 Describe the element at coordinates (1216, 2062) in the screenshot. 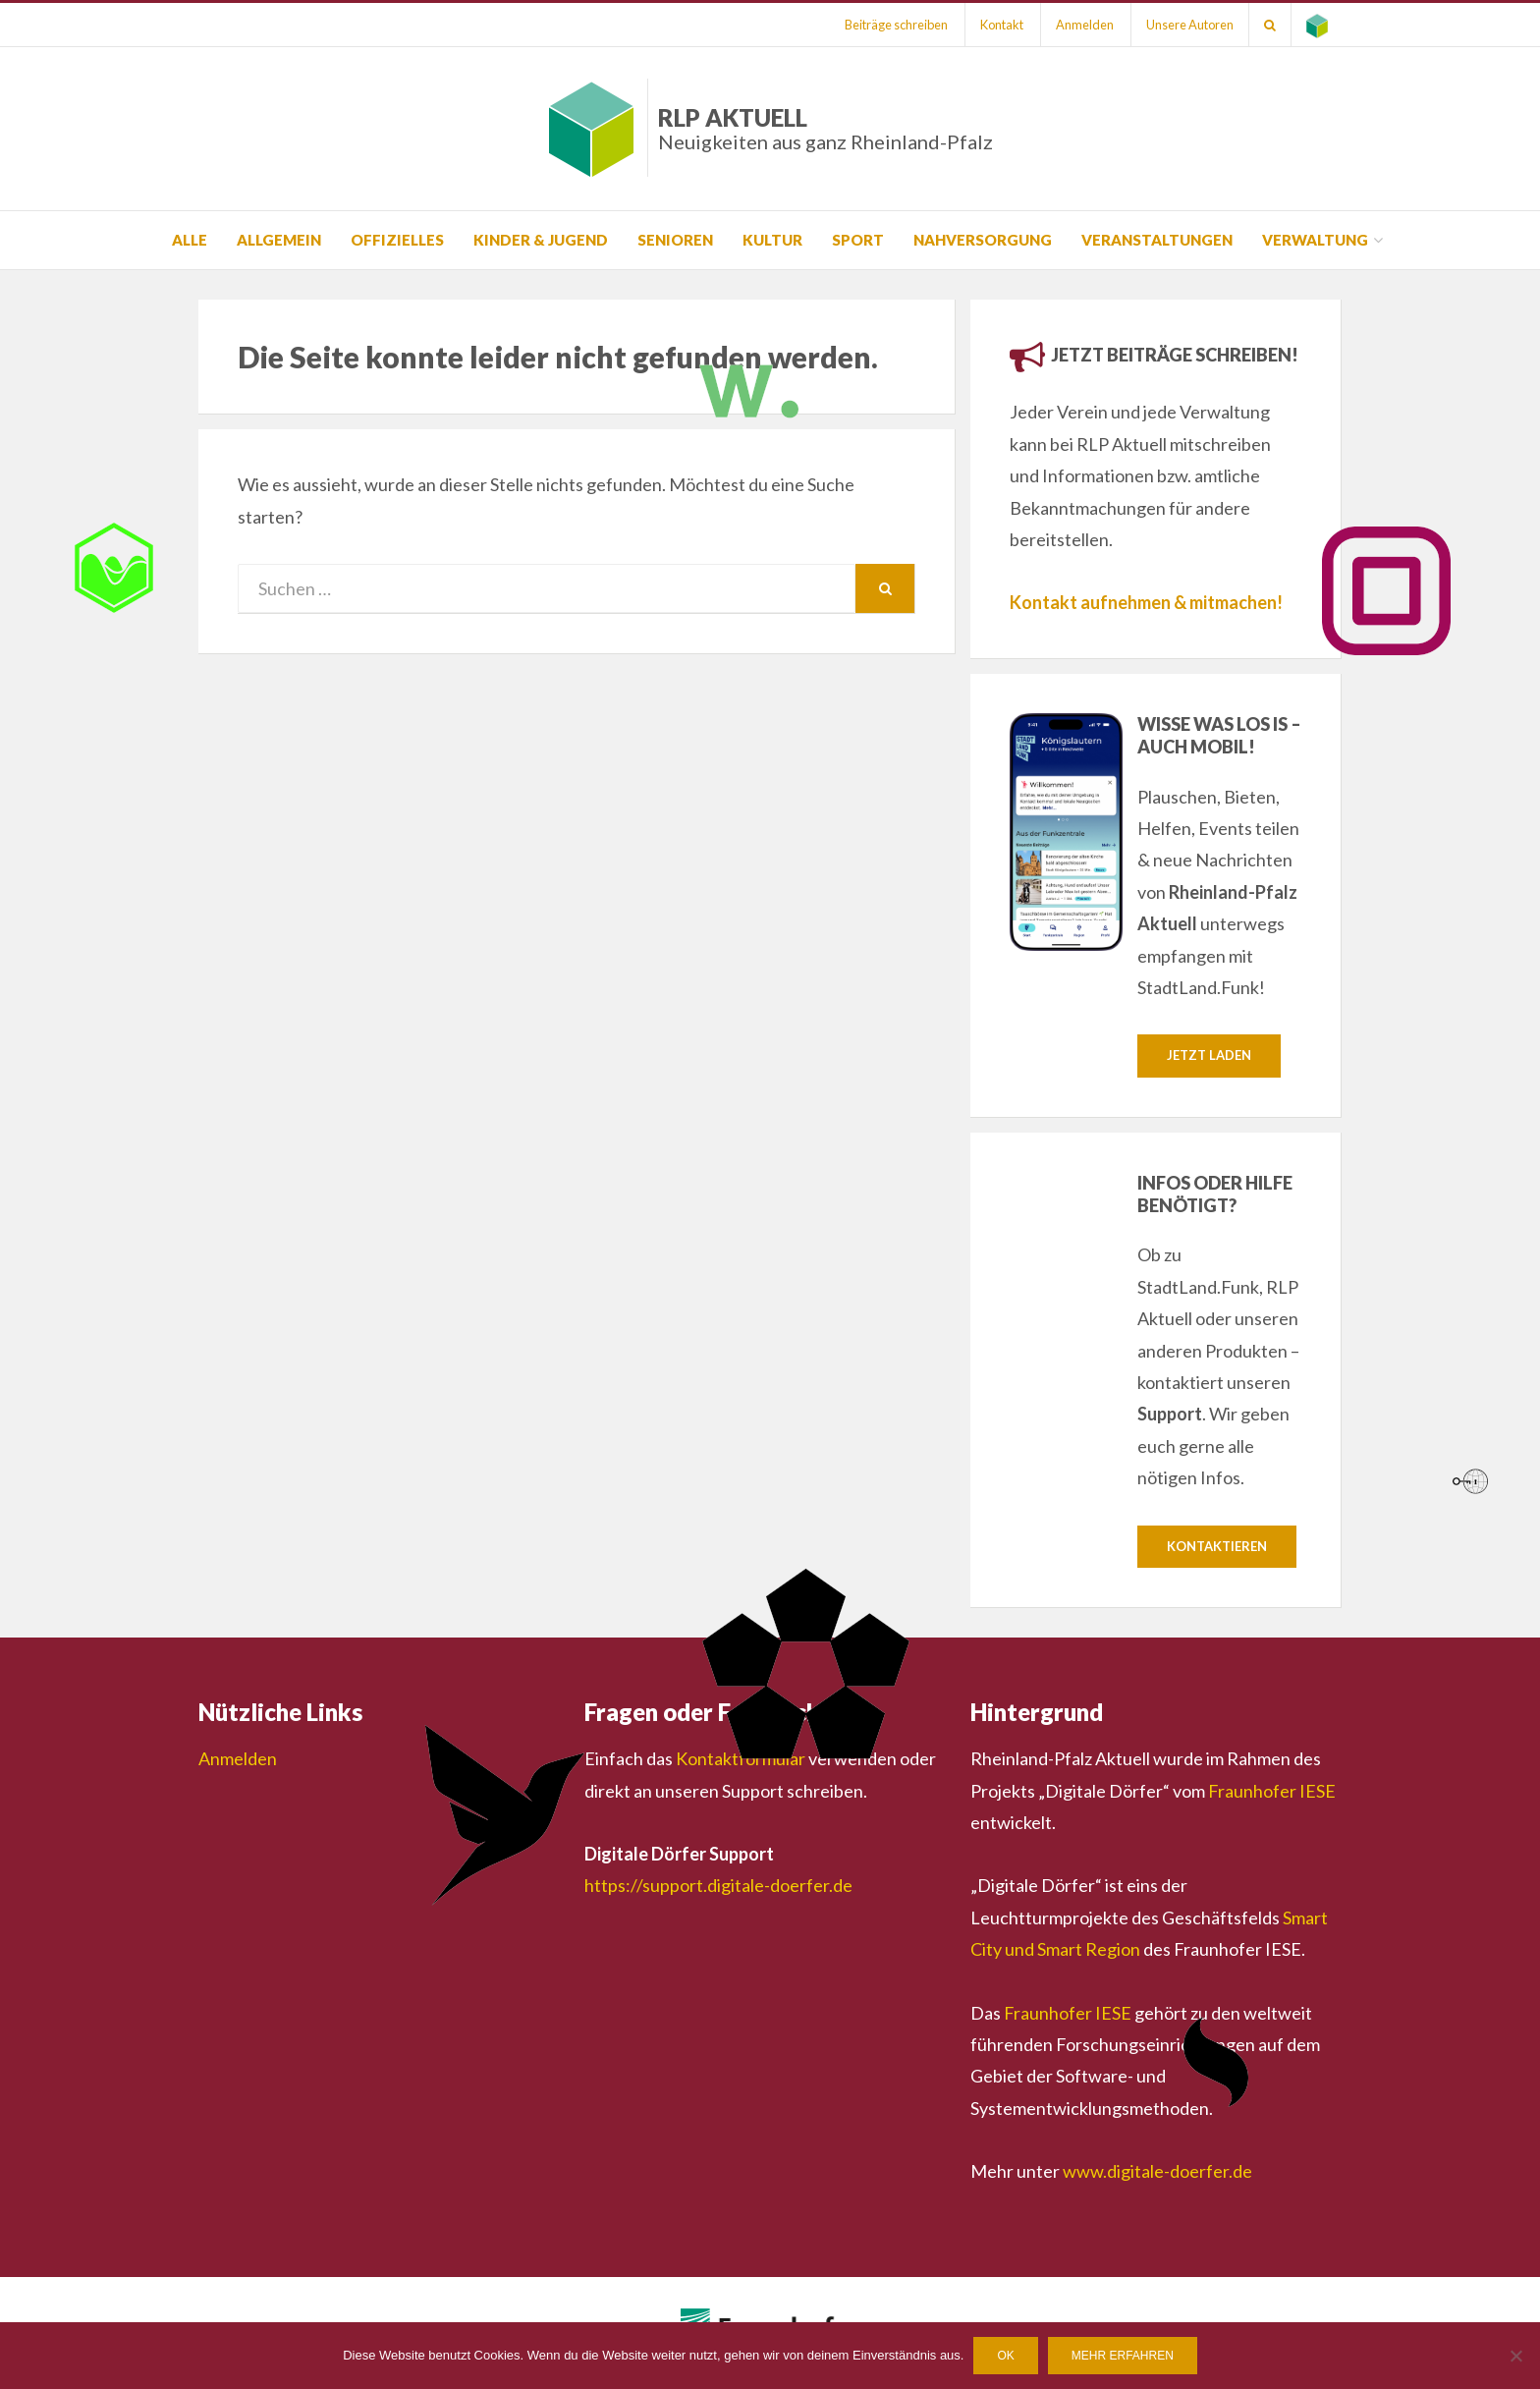

I see `sencha framework branding logo` at that location.